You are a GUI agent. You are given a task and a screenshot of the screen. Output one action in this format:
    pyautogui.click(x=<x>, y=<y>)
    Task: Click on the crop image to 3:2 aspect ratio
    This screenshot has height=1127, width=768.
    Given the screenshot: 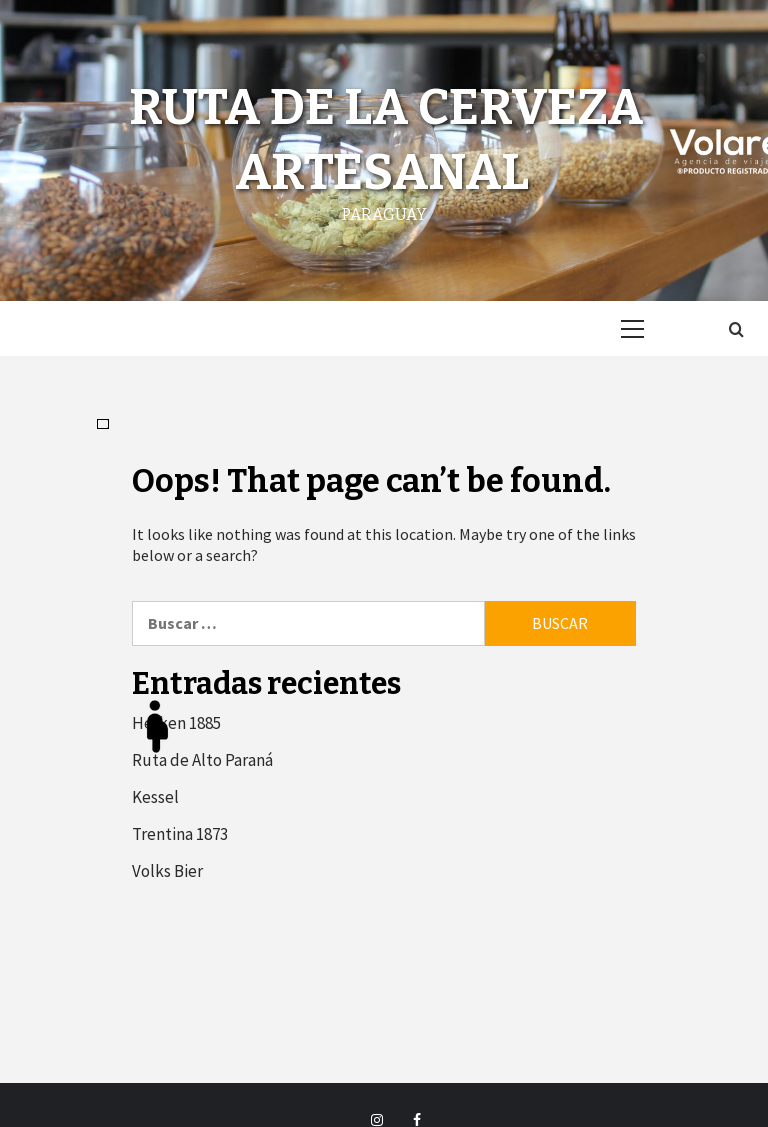 What is the action you would take?
    pyautogui.click(x=103, y=424)
    